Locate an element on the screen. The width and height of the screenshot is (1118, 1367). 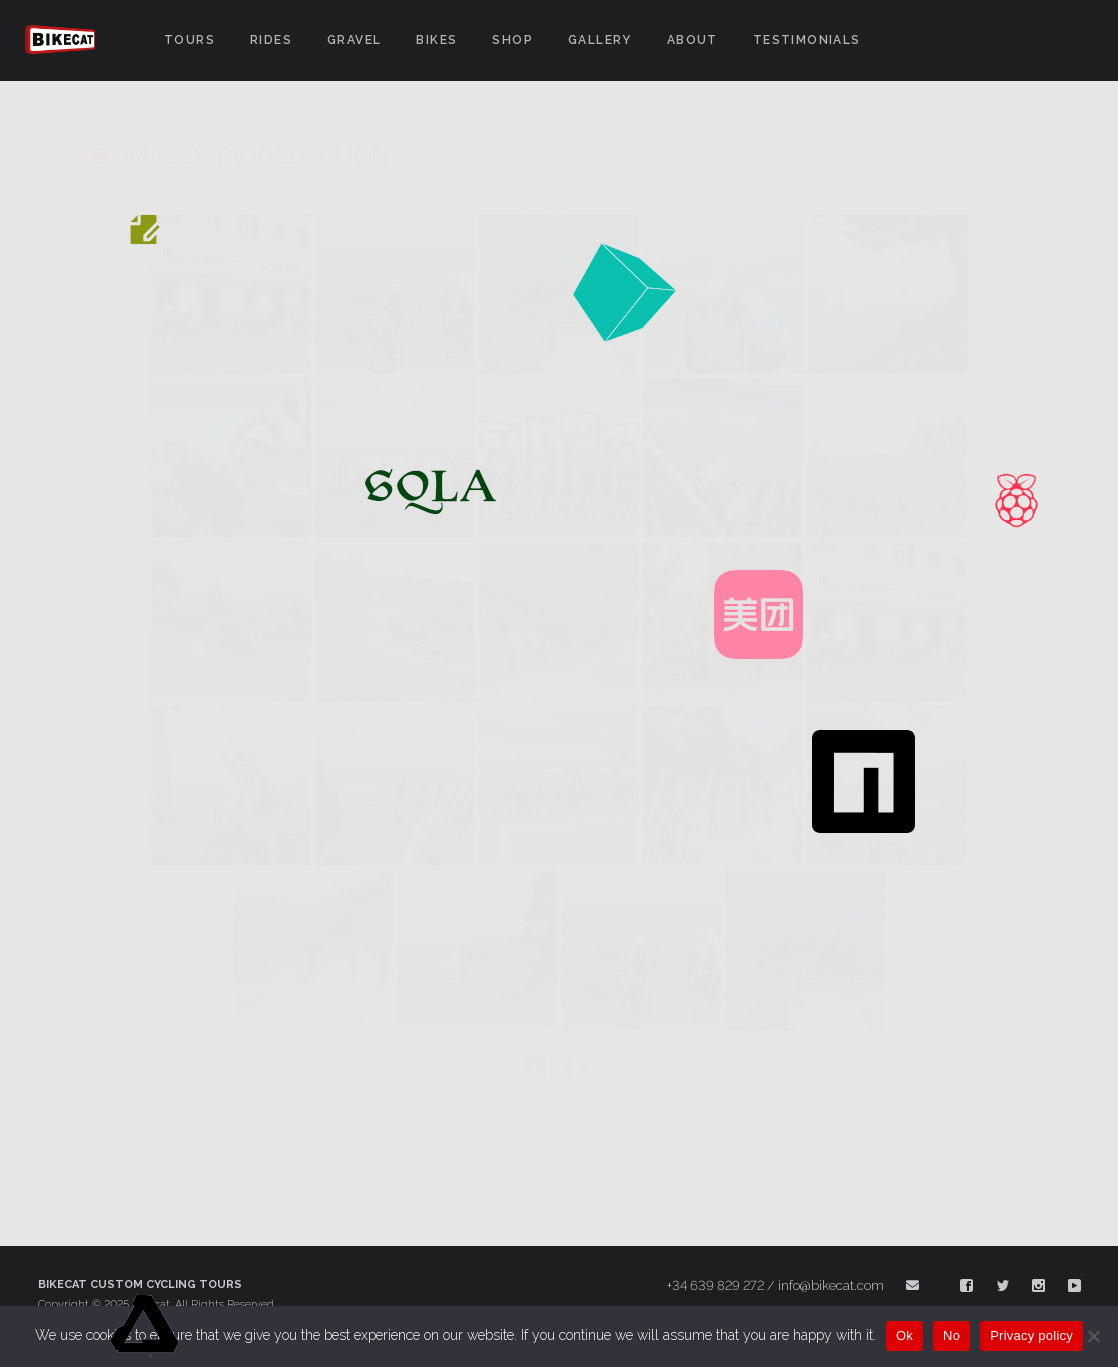
raspberry pi brand logo is located at coordinates (1016, 500).